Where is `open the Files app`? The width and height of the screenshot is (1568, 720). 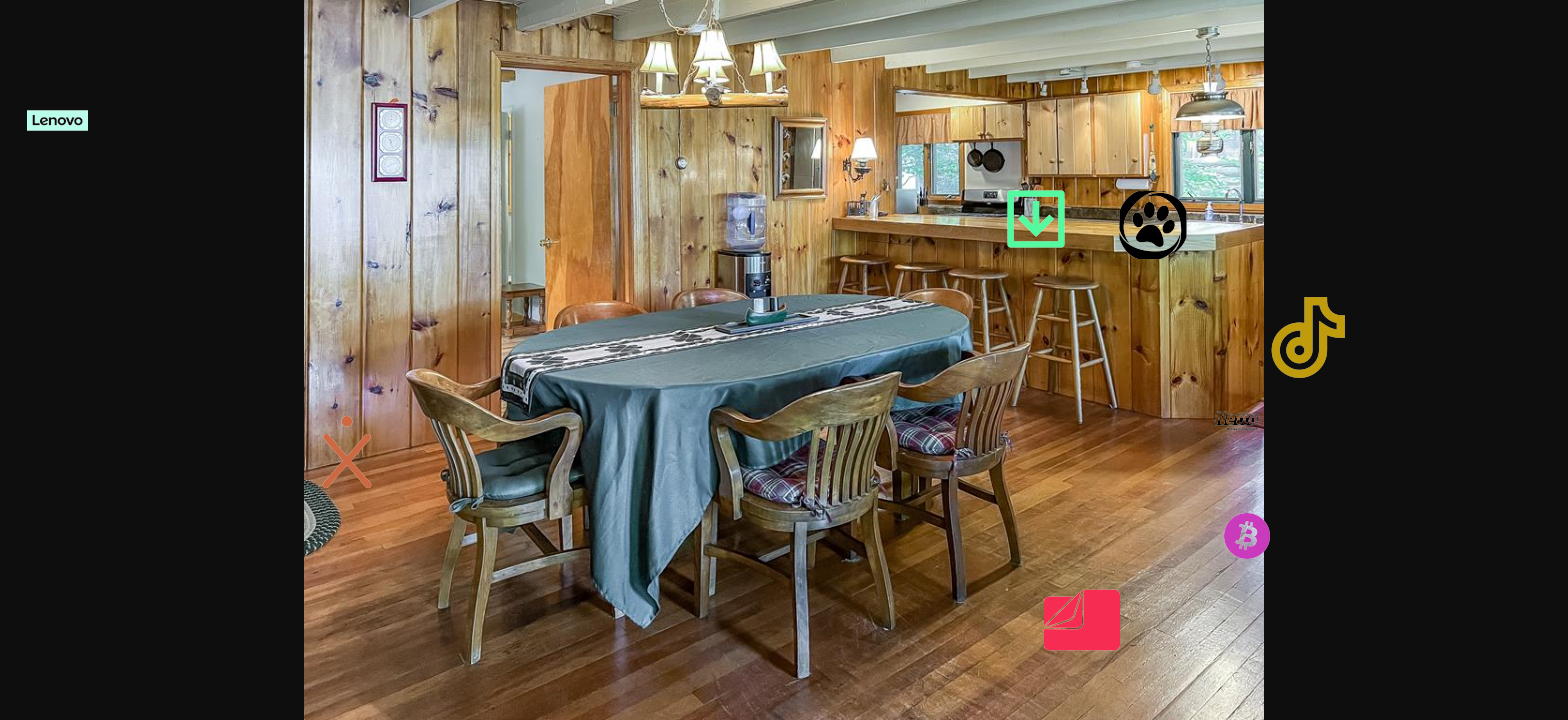
open the Files app is located at coordinates (1082, 620).